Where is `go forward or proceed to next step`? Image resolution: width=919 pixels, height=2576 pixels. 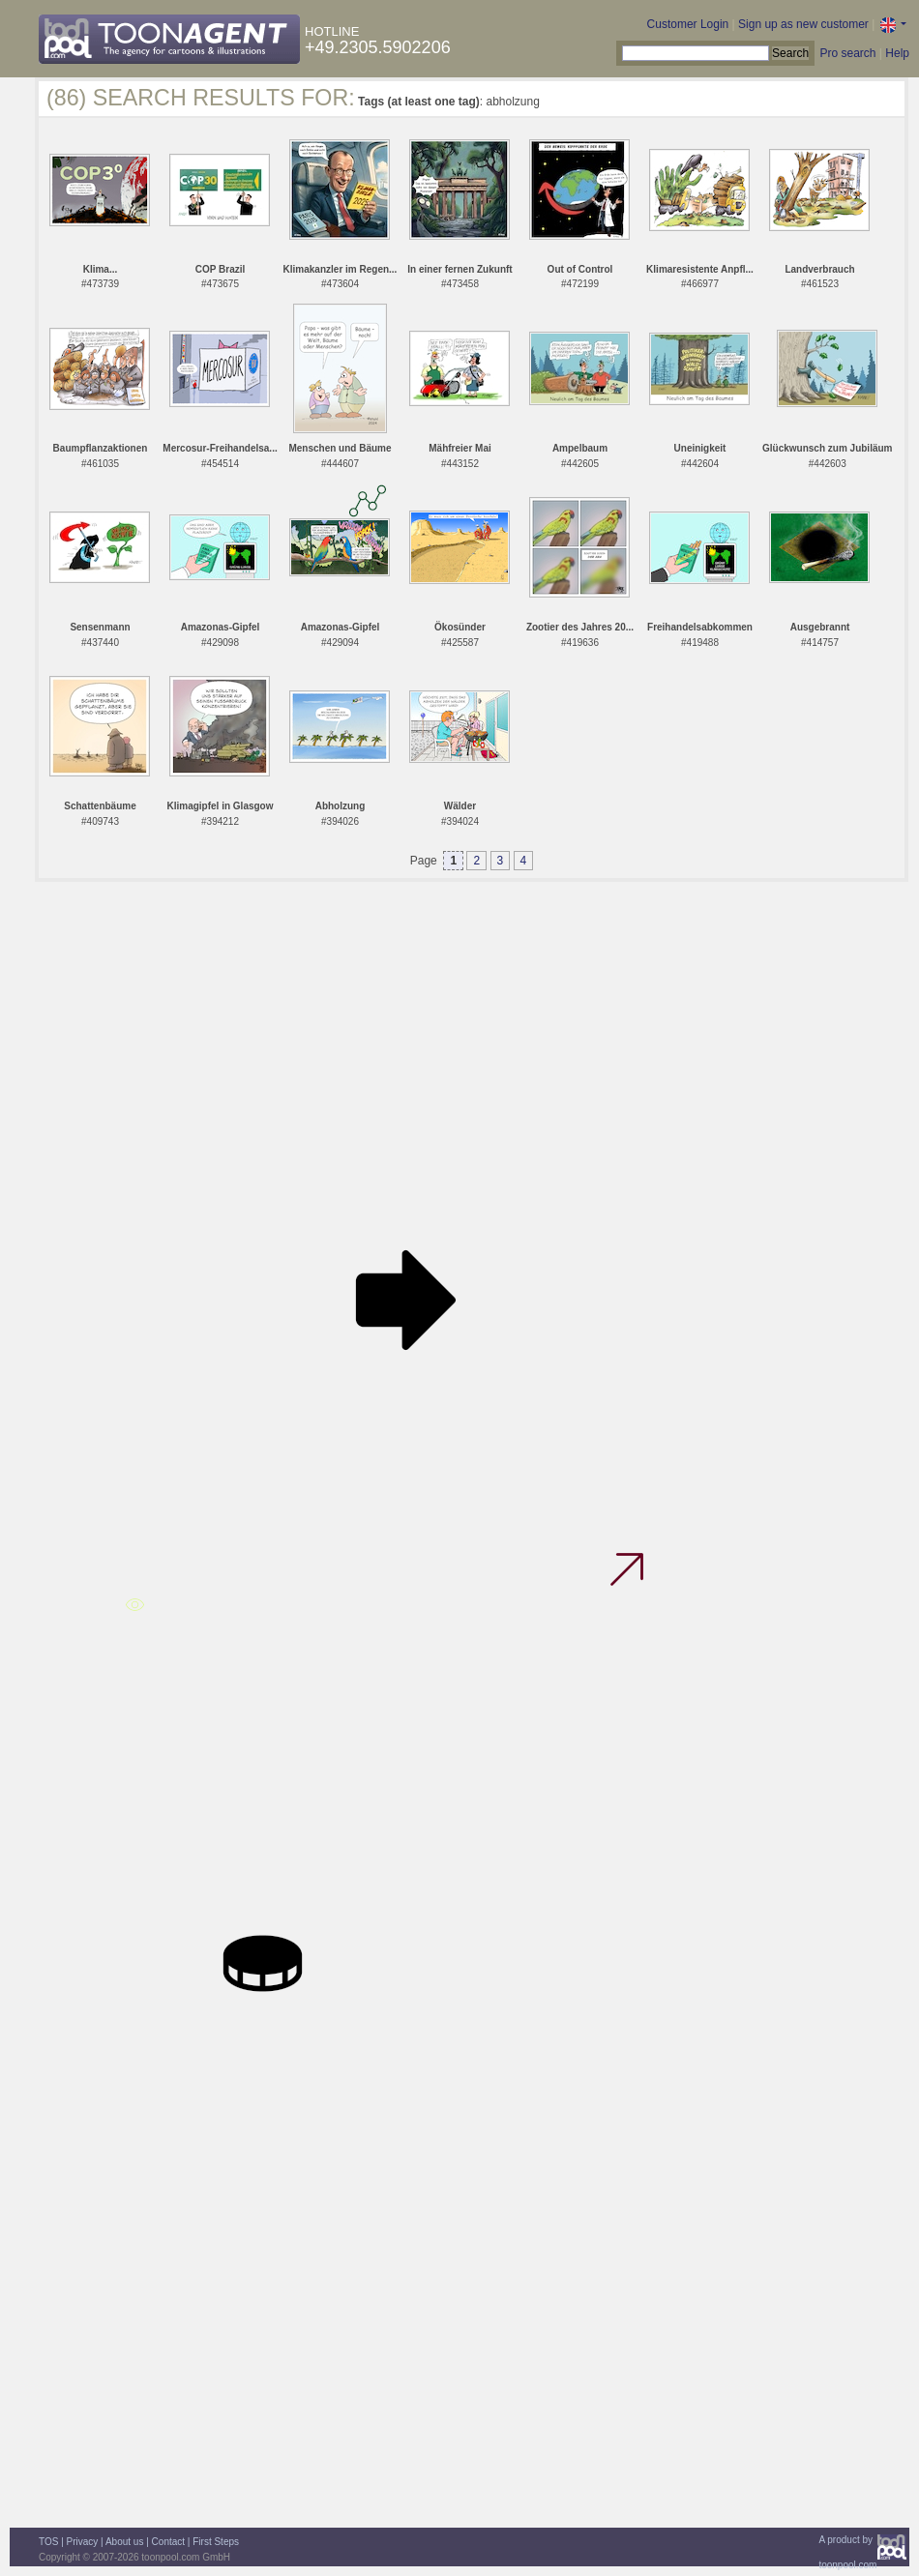 go forward or proceed to next step is located at coordinates (401, 1300).